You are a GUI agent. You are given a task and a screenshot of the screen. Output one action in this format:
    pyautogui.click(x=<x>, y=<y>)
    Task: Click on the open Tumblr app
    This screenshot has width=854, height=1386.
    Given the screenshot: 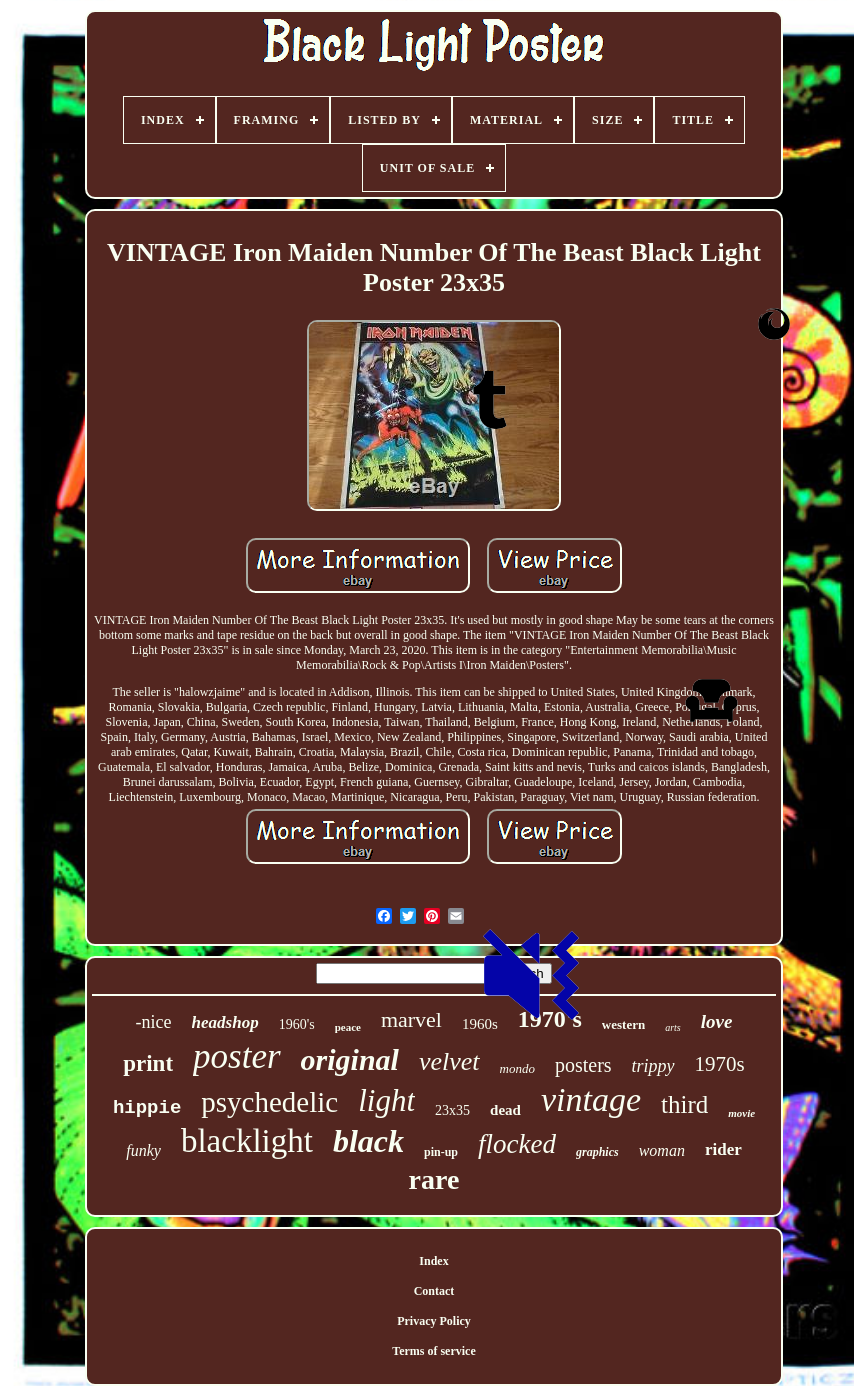 What is the action you would take?
    pyautogui.click(x=490, y=400)
    